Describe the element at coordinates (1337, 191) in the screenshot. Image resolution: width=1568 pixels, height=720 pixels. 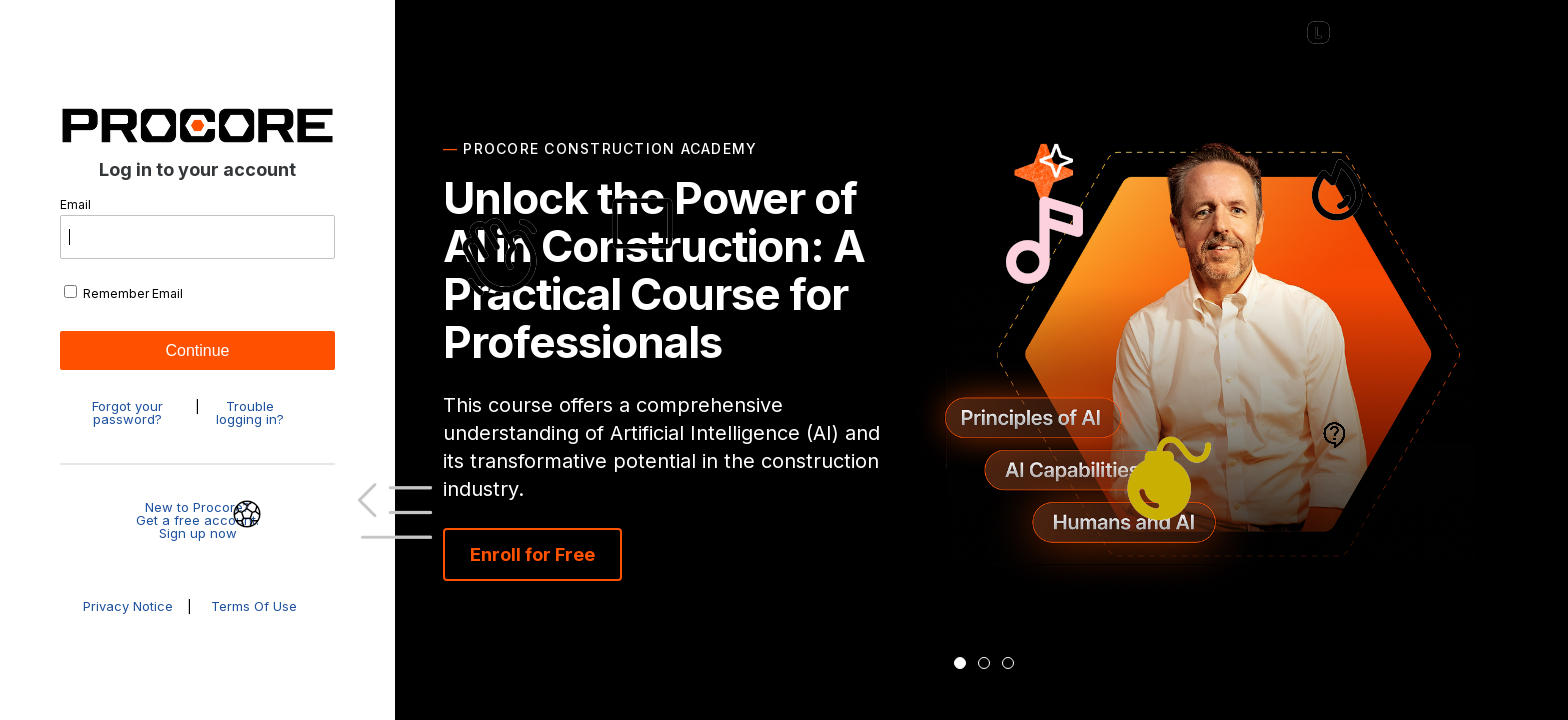
I see `indicates trending or popular content` at that location.